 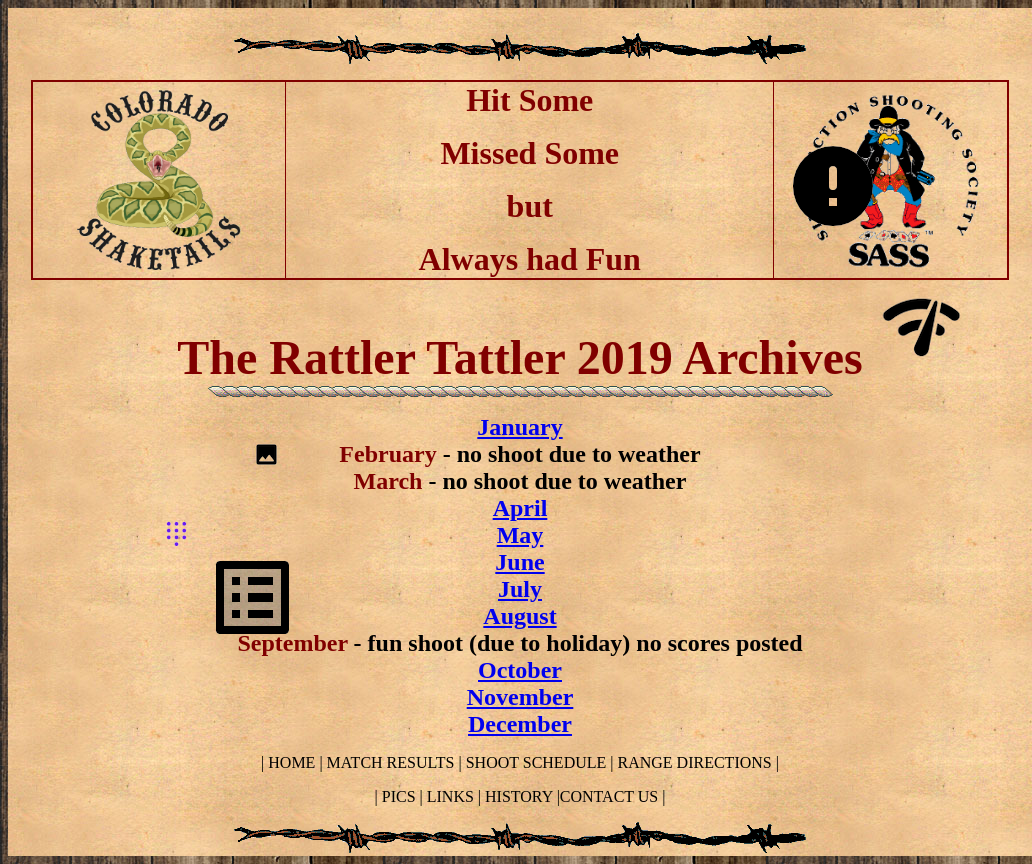 What do you see at coordinates (252, 597) in the screenshot?
I see `view list details or properties` at bounding box center [252, 597].